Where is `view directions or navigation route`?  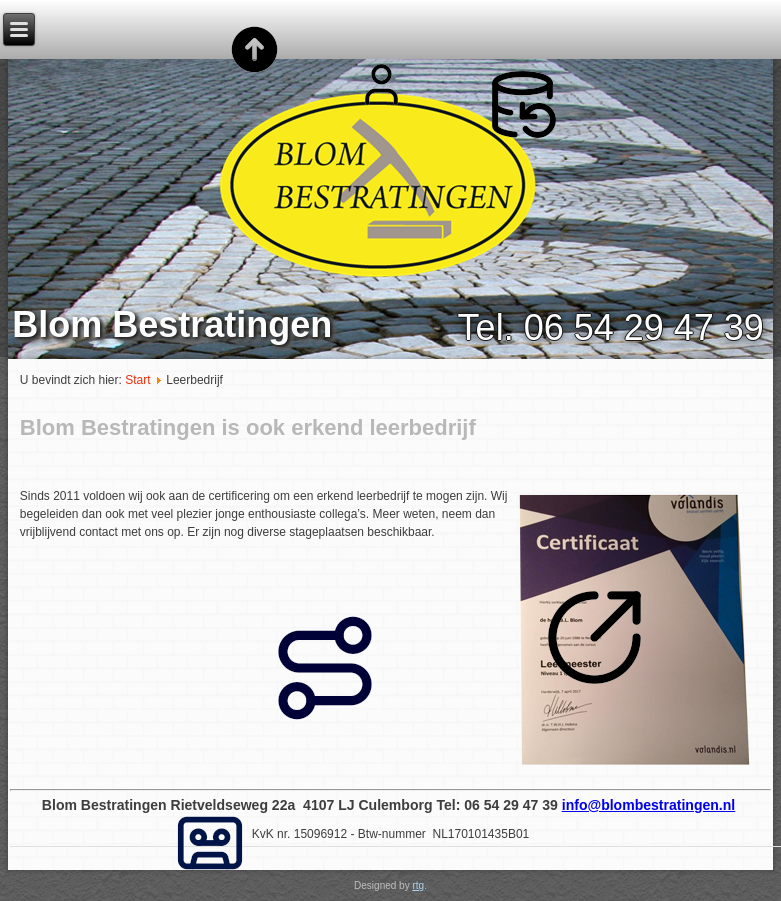
view directions or navigation route is located at coordinates (325, 668).